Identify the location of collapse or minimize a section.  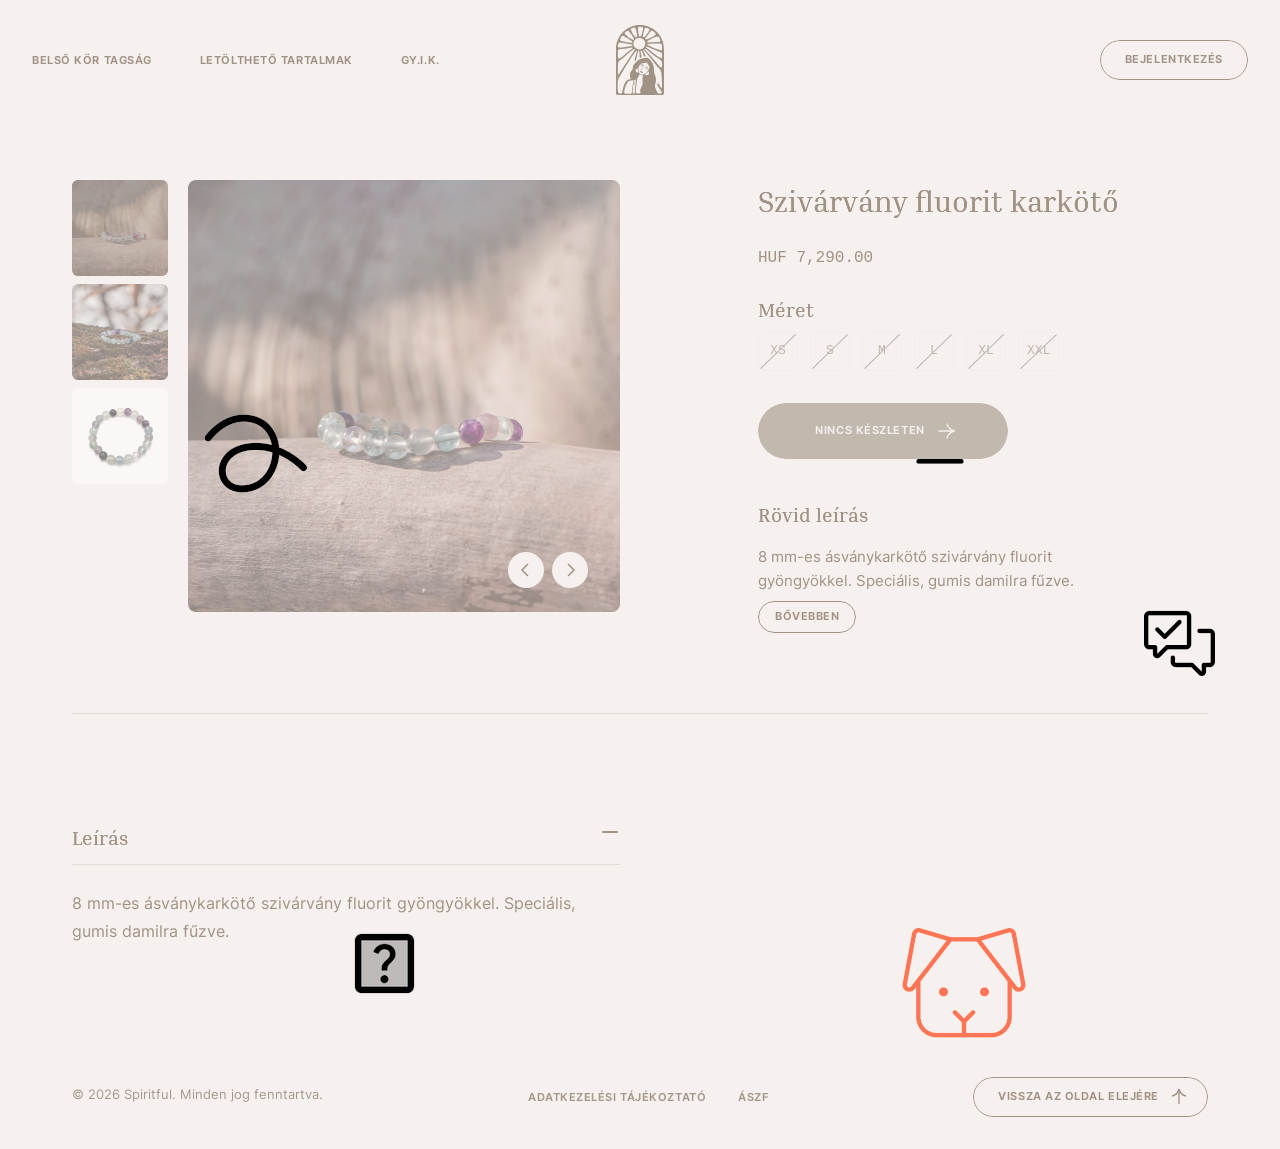
(940, 459).